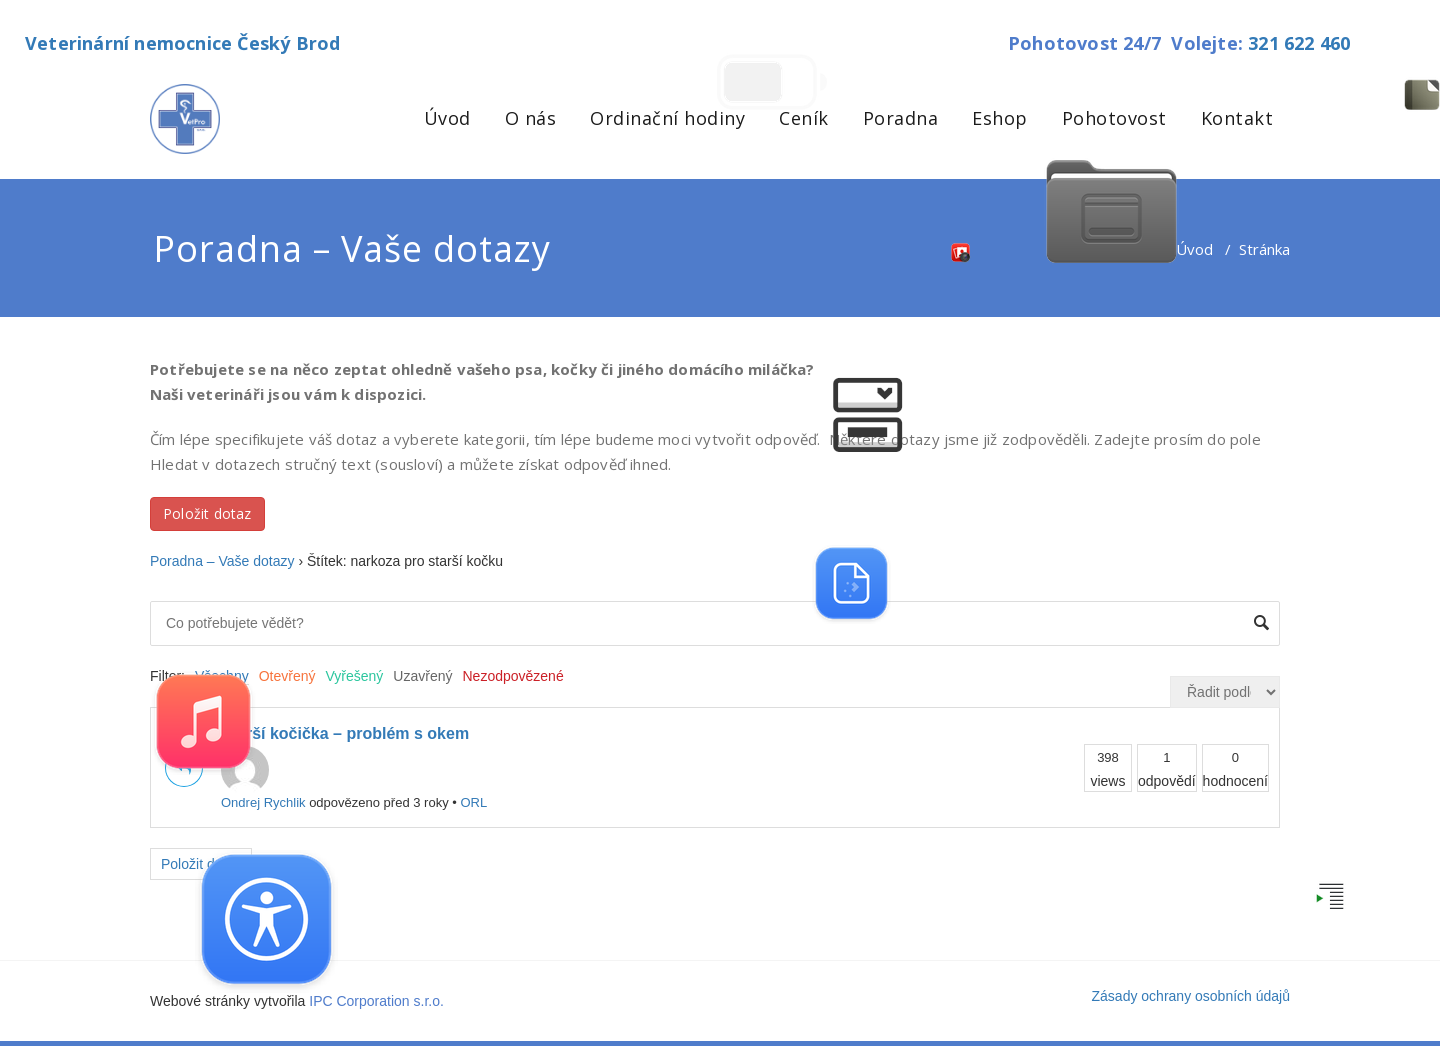  Describe the element at coordinates (1422, 94) in the screenshot. I see `change desktop wallpaper settings` at that location.